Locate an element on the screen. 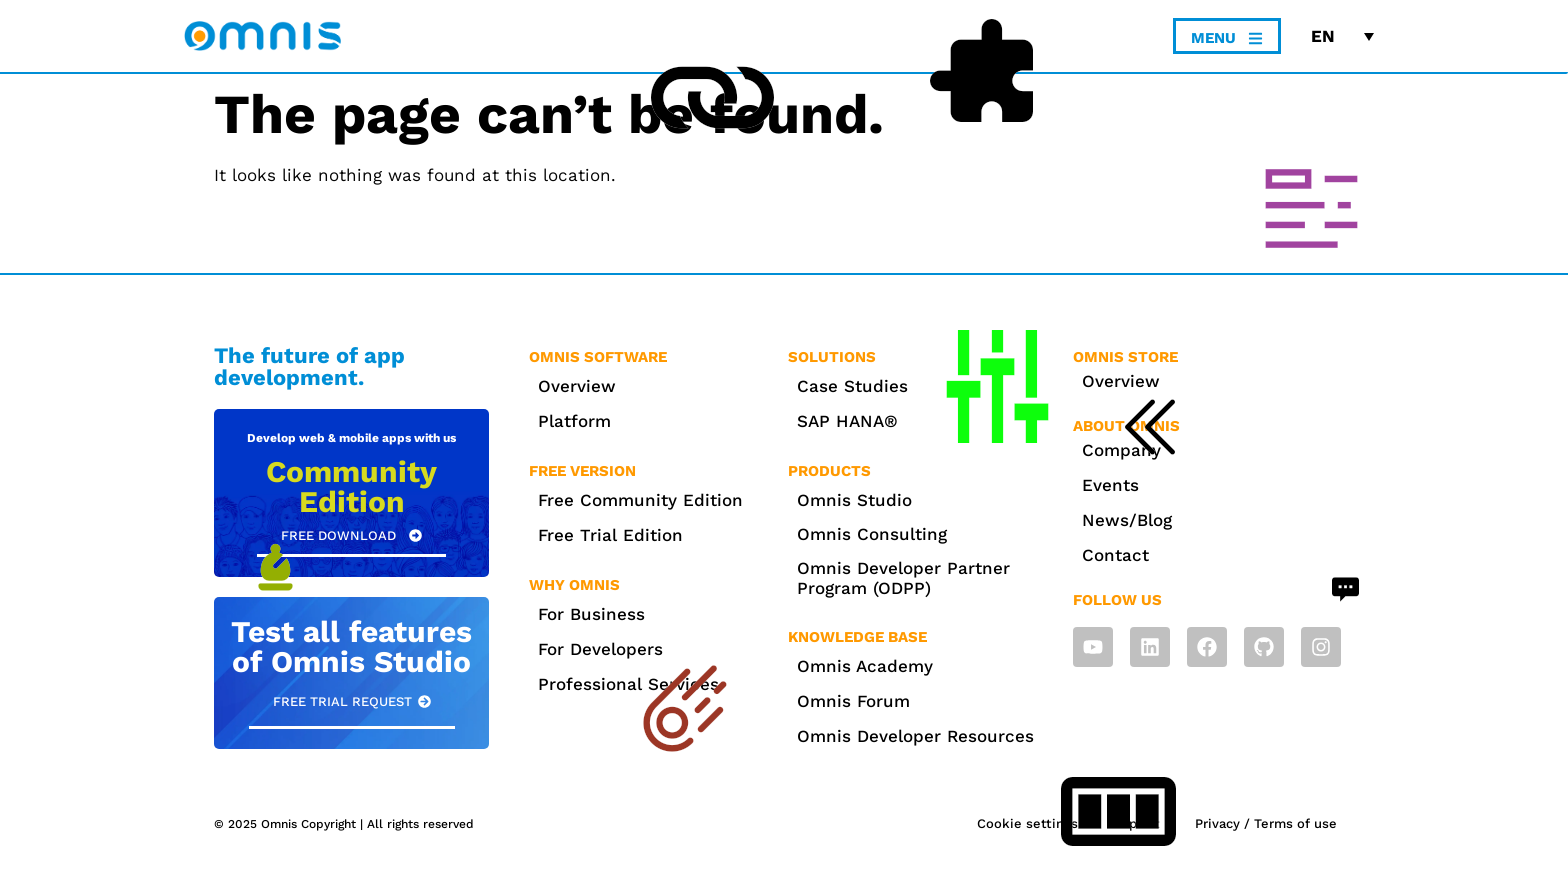 The image size is (1568, 879). play chess or access board games is located at coordinates (275, 568).